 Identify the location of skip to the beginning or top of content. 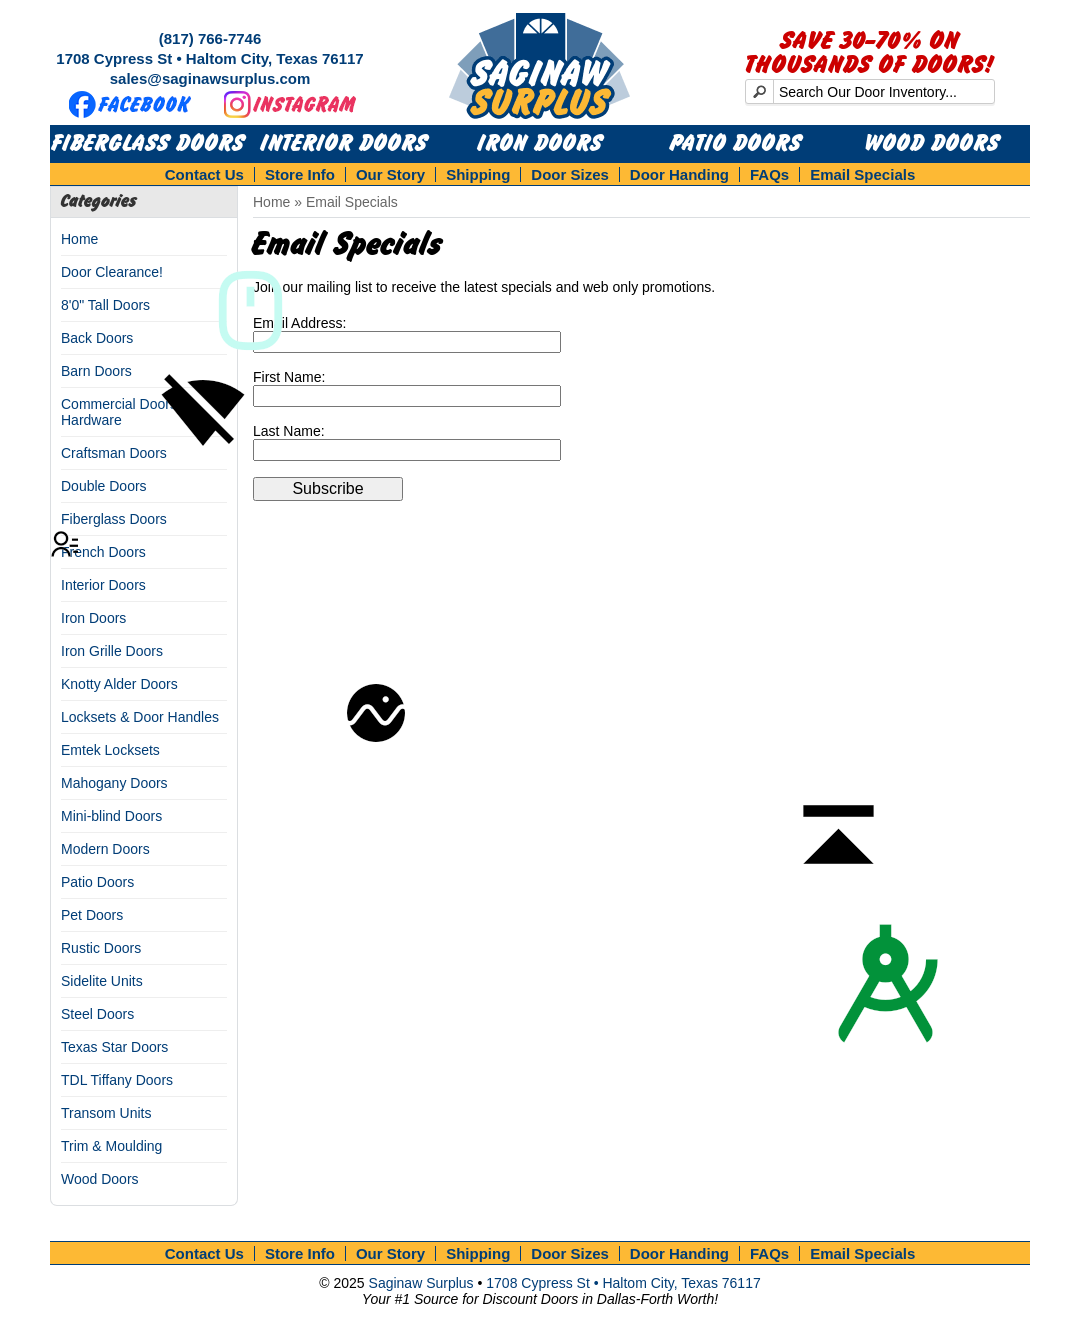
(838, 834).